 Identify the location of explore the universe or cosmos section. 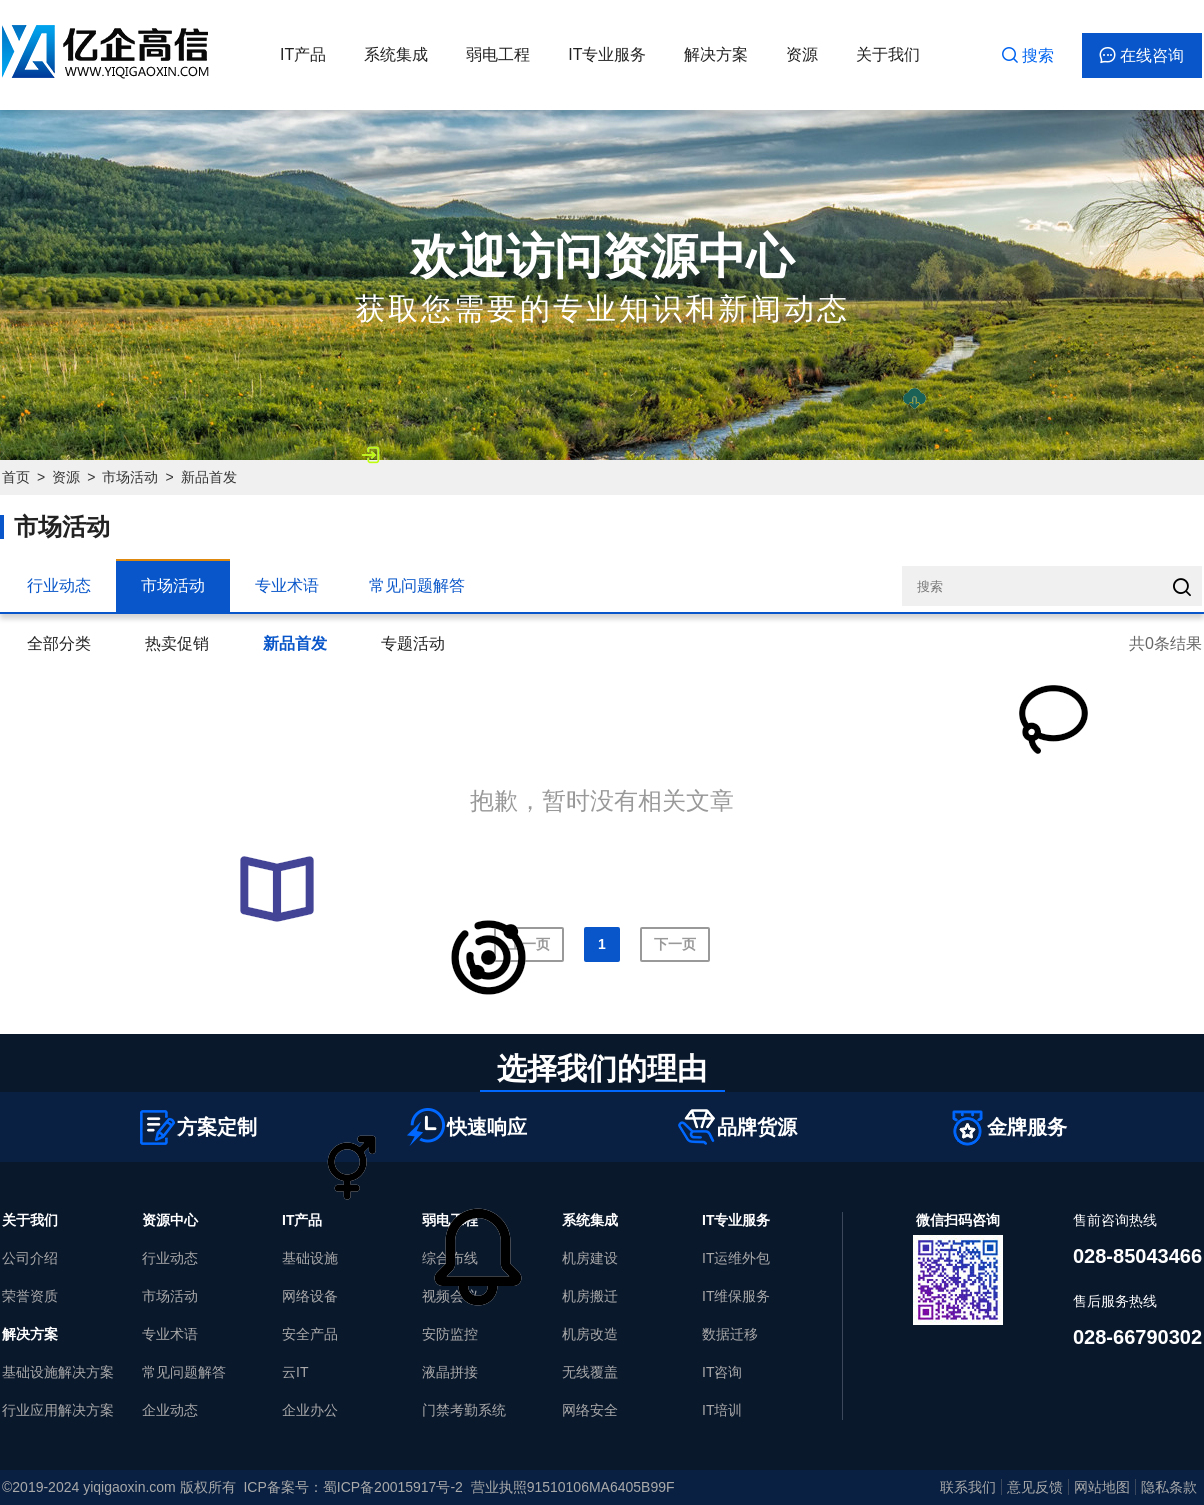
(488, 957).